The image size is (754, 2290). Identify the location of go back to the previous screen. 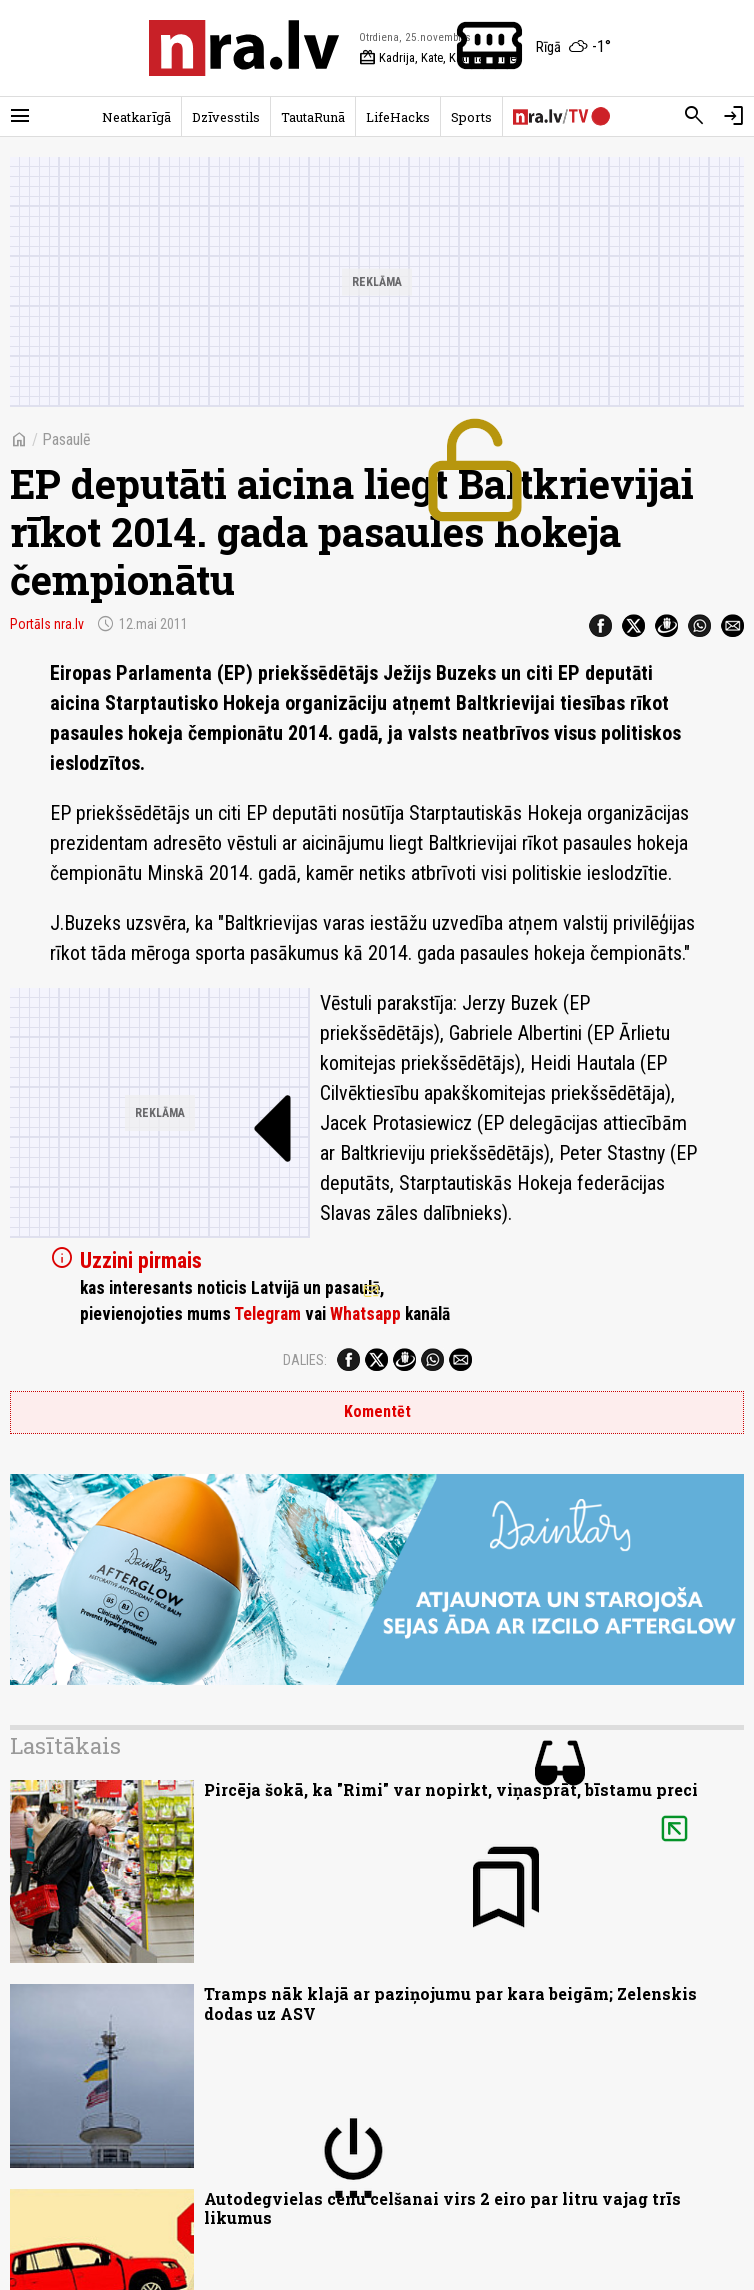
(275, 1128).